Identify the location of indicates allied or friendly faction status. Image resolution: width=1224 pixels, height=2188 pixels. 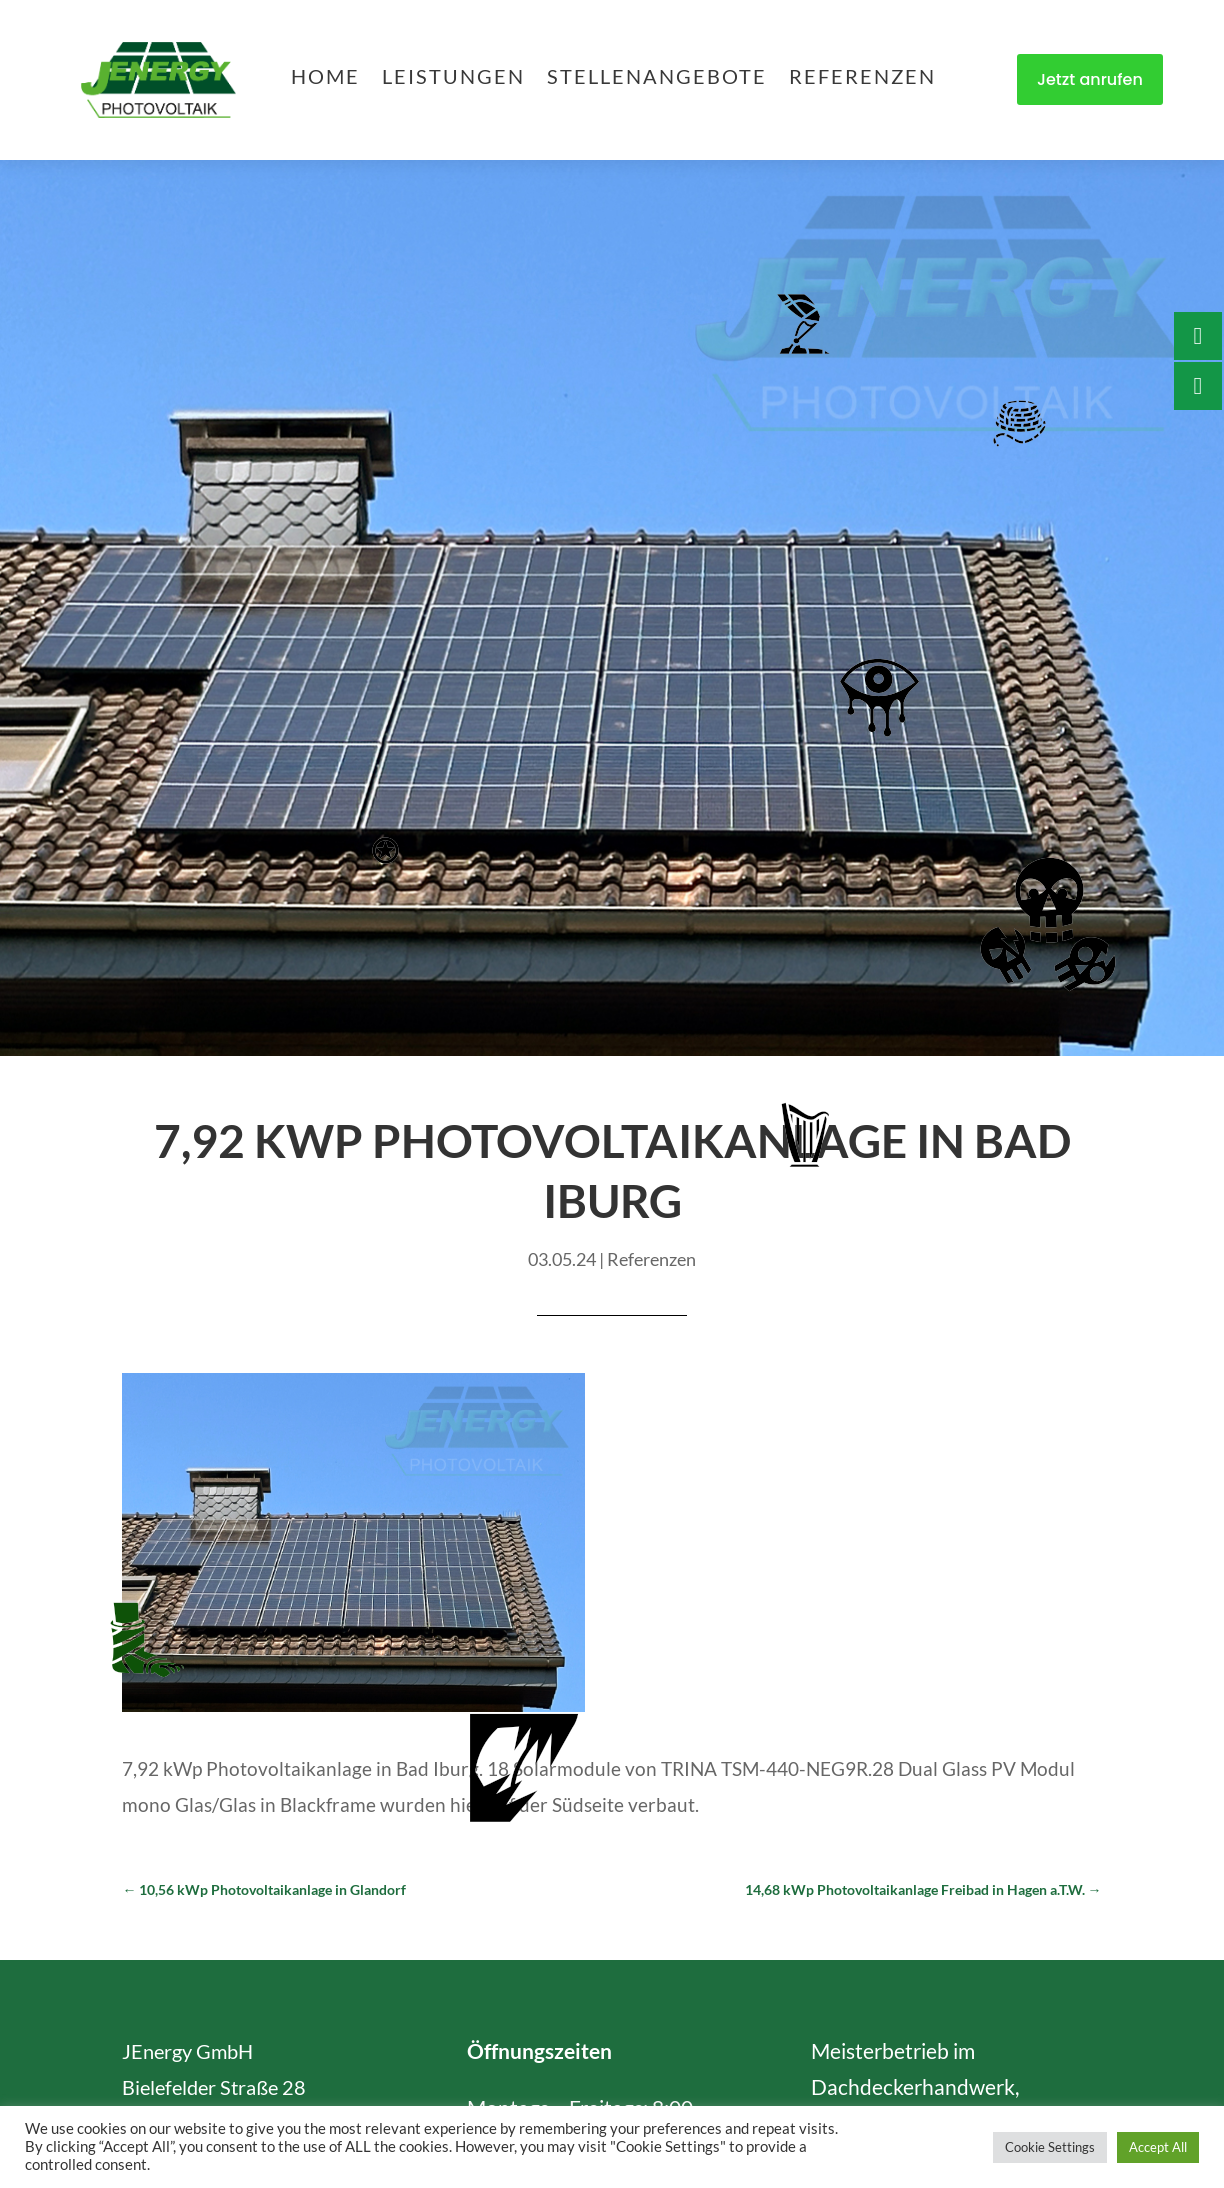
(385, 850).